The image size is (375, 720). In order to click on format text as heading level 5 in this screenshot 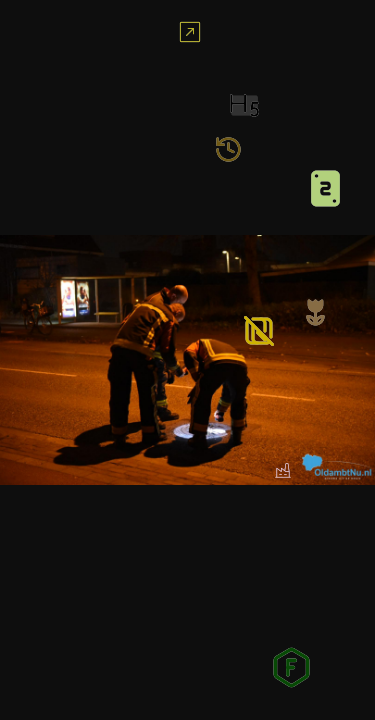, I will do `click(243, 105)`.